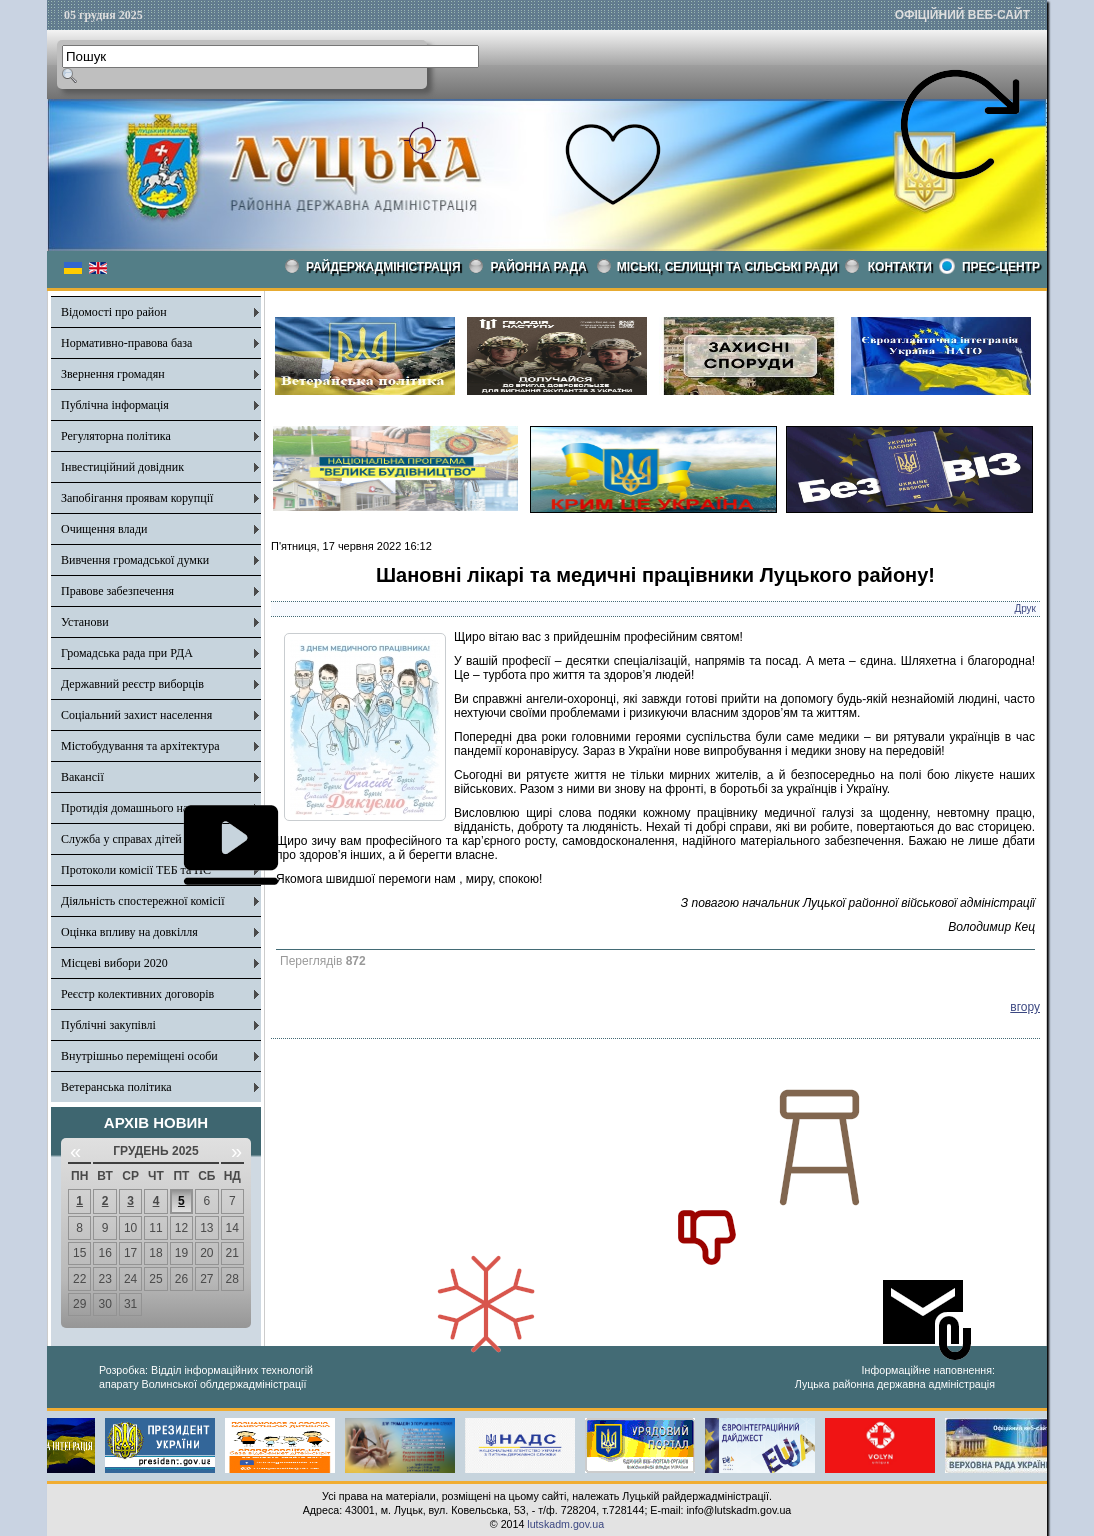 Image resolution: width=1094 pixels, height=1536 pixels. What do you see at coordinates (955, 124) in the screenshot?
I see `refresh or reload content` at bounding box center [955, 124].